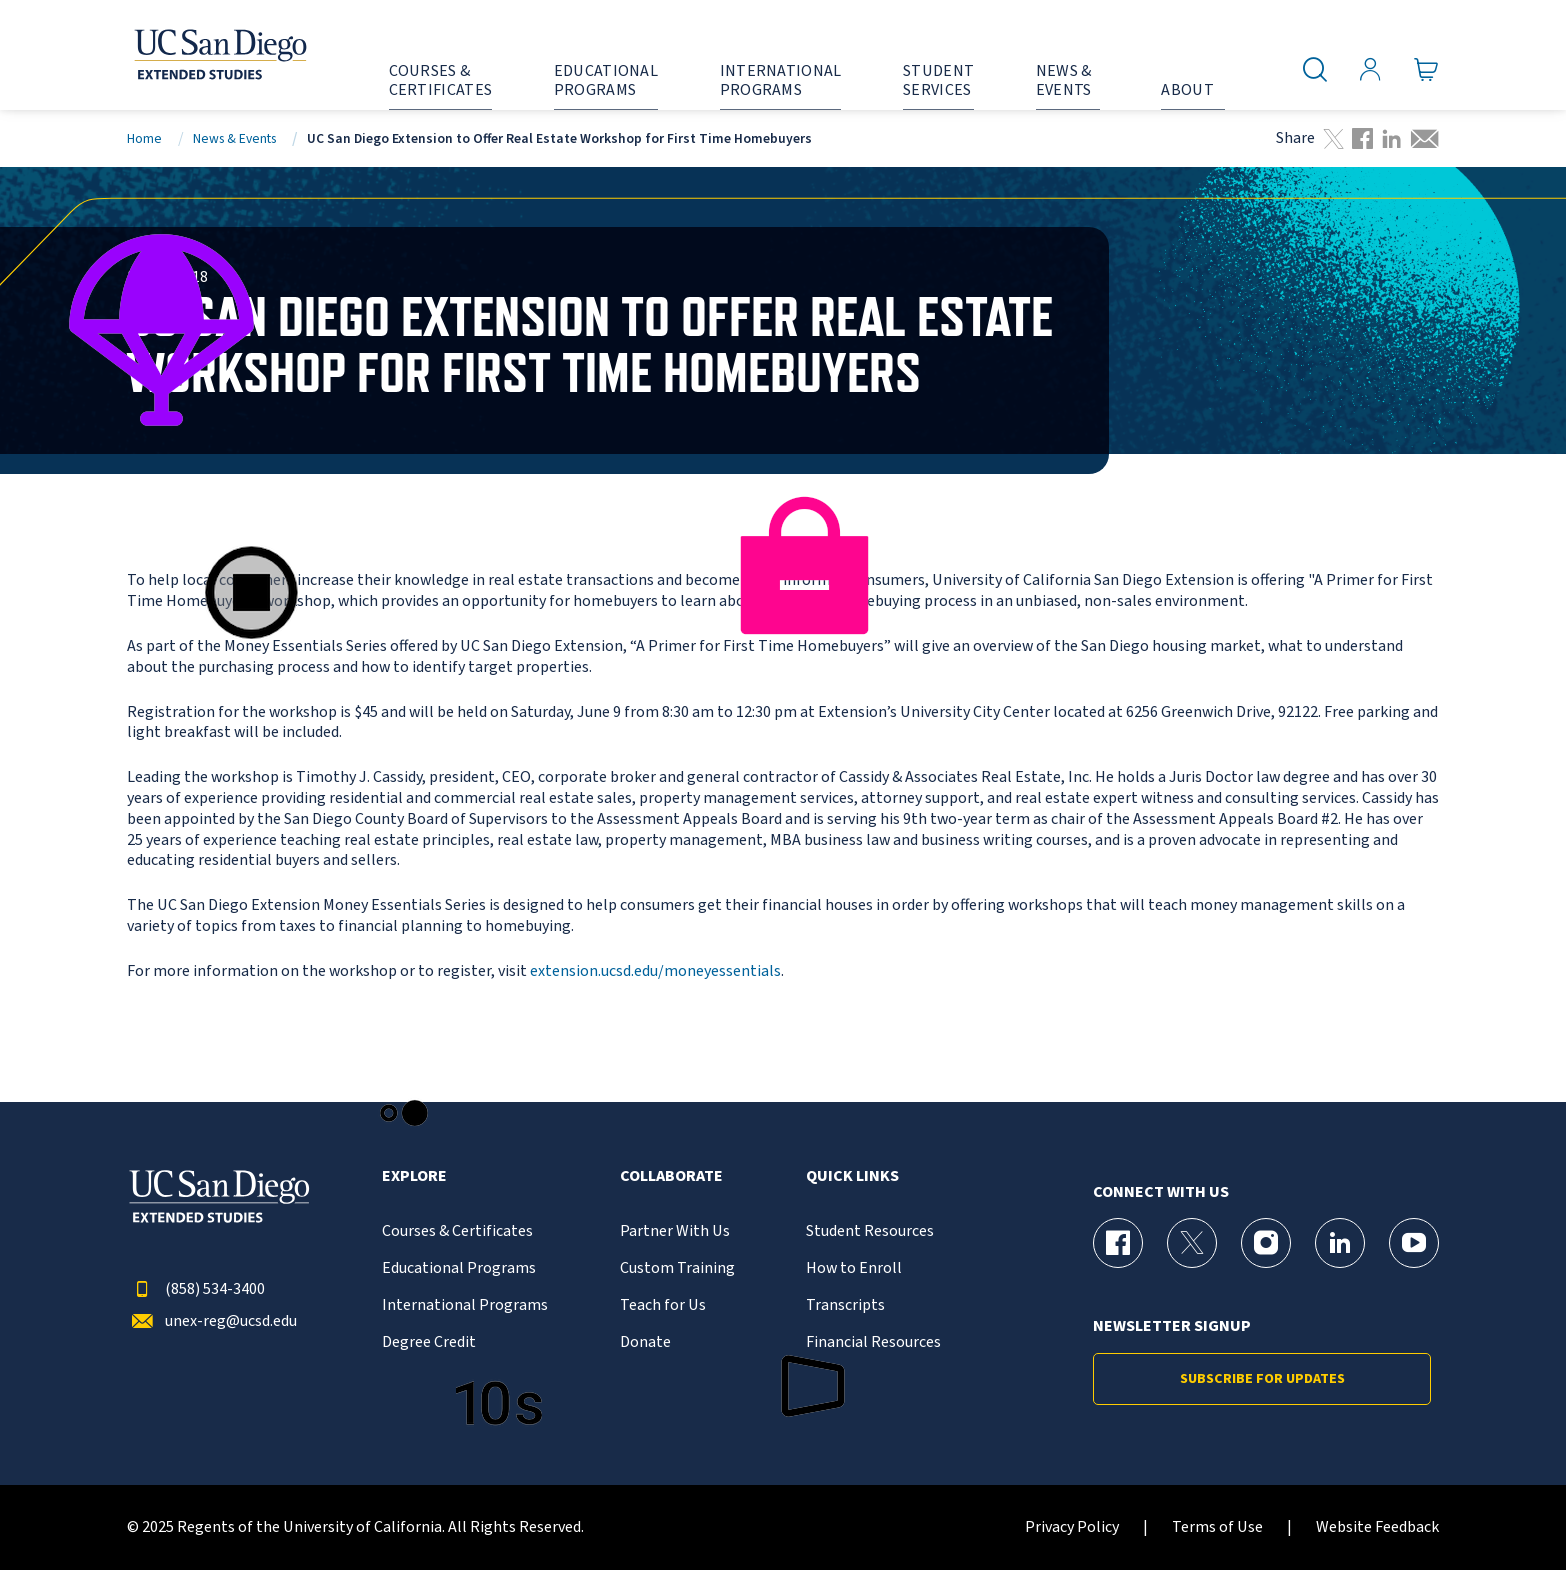 This screenshot has height=1570, width=1566. Describe the element at coordinates (404, 1113) in the screenshot. I see `enable HDR strong mode for photos` at that location.